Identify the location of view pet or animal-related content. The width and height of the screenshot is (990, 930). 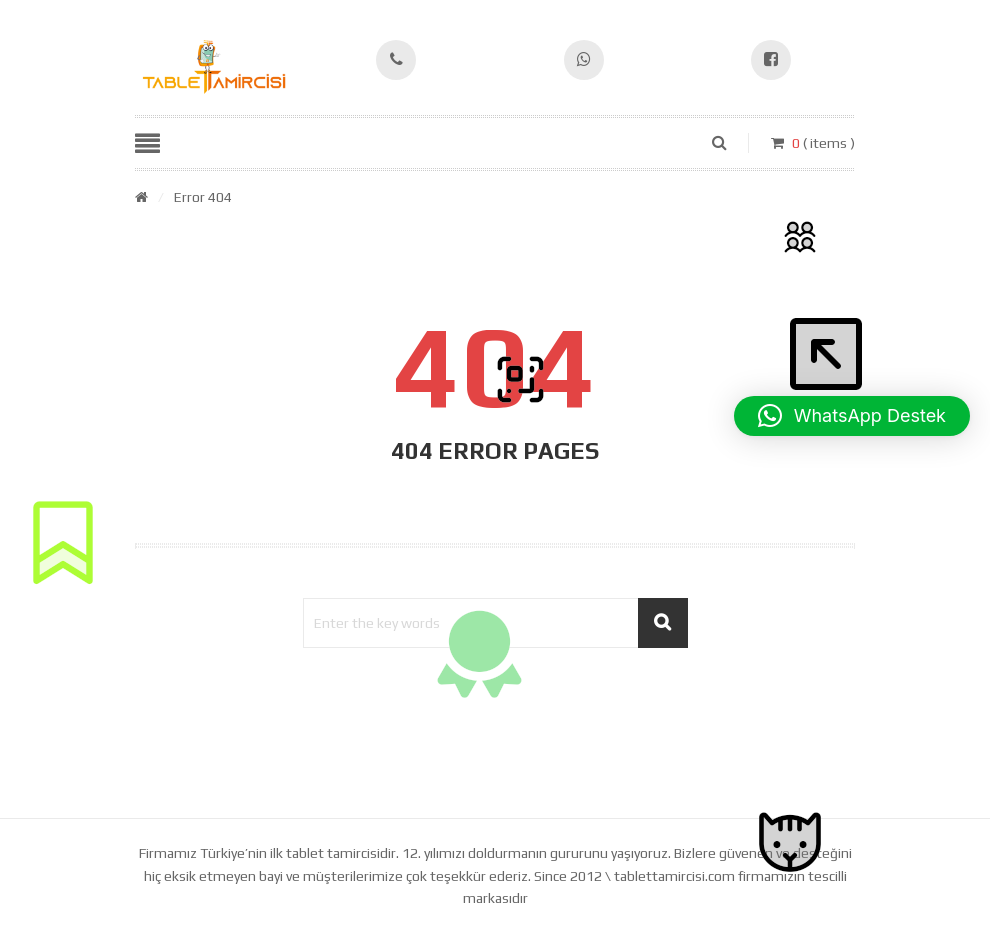
(790, 841).